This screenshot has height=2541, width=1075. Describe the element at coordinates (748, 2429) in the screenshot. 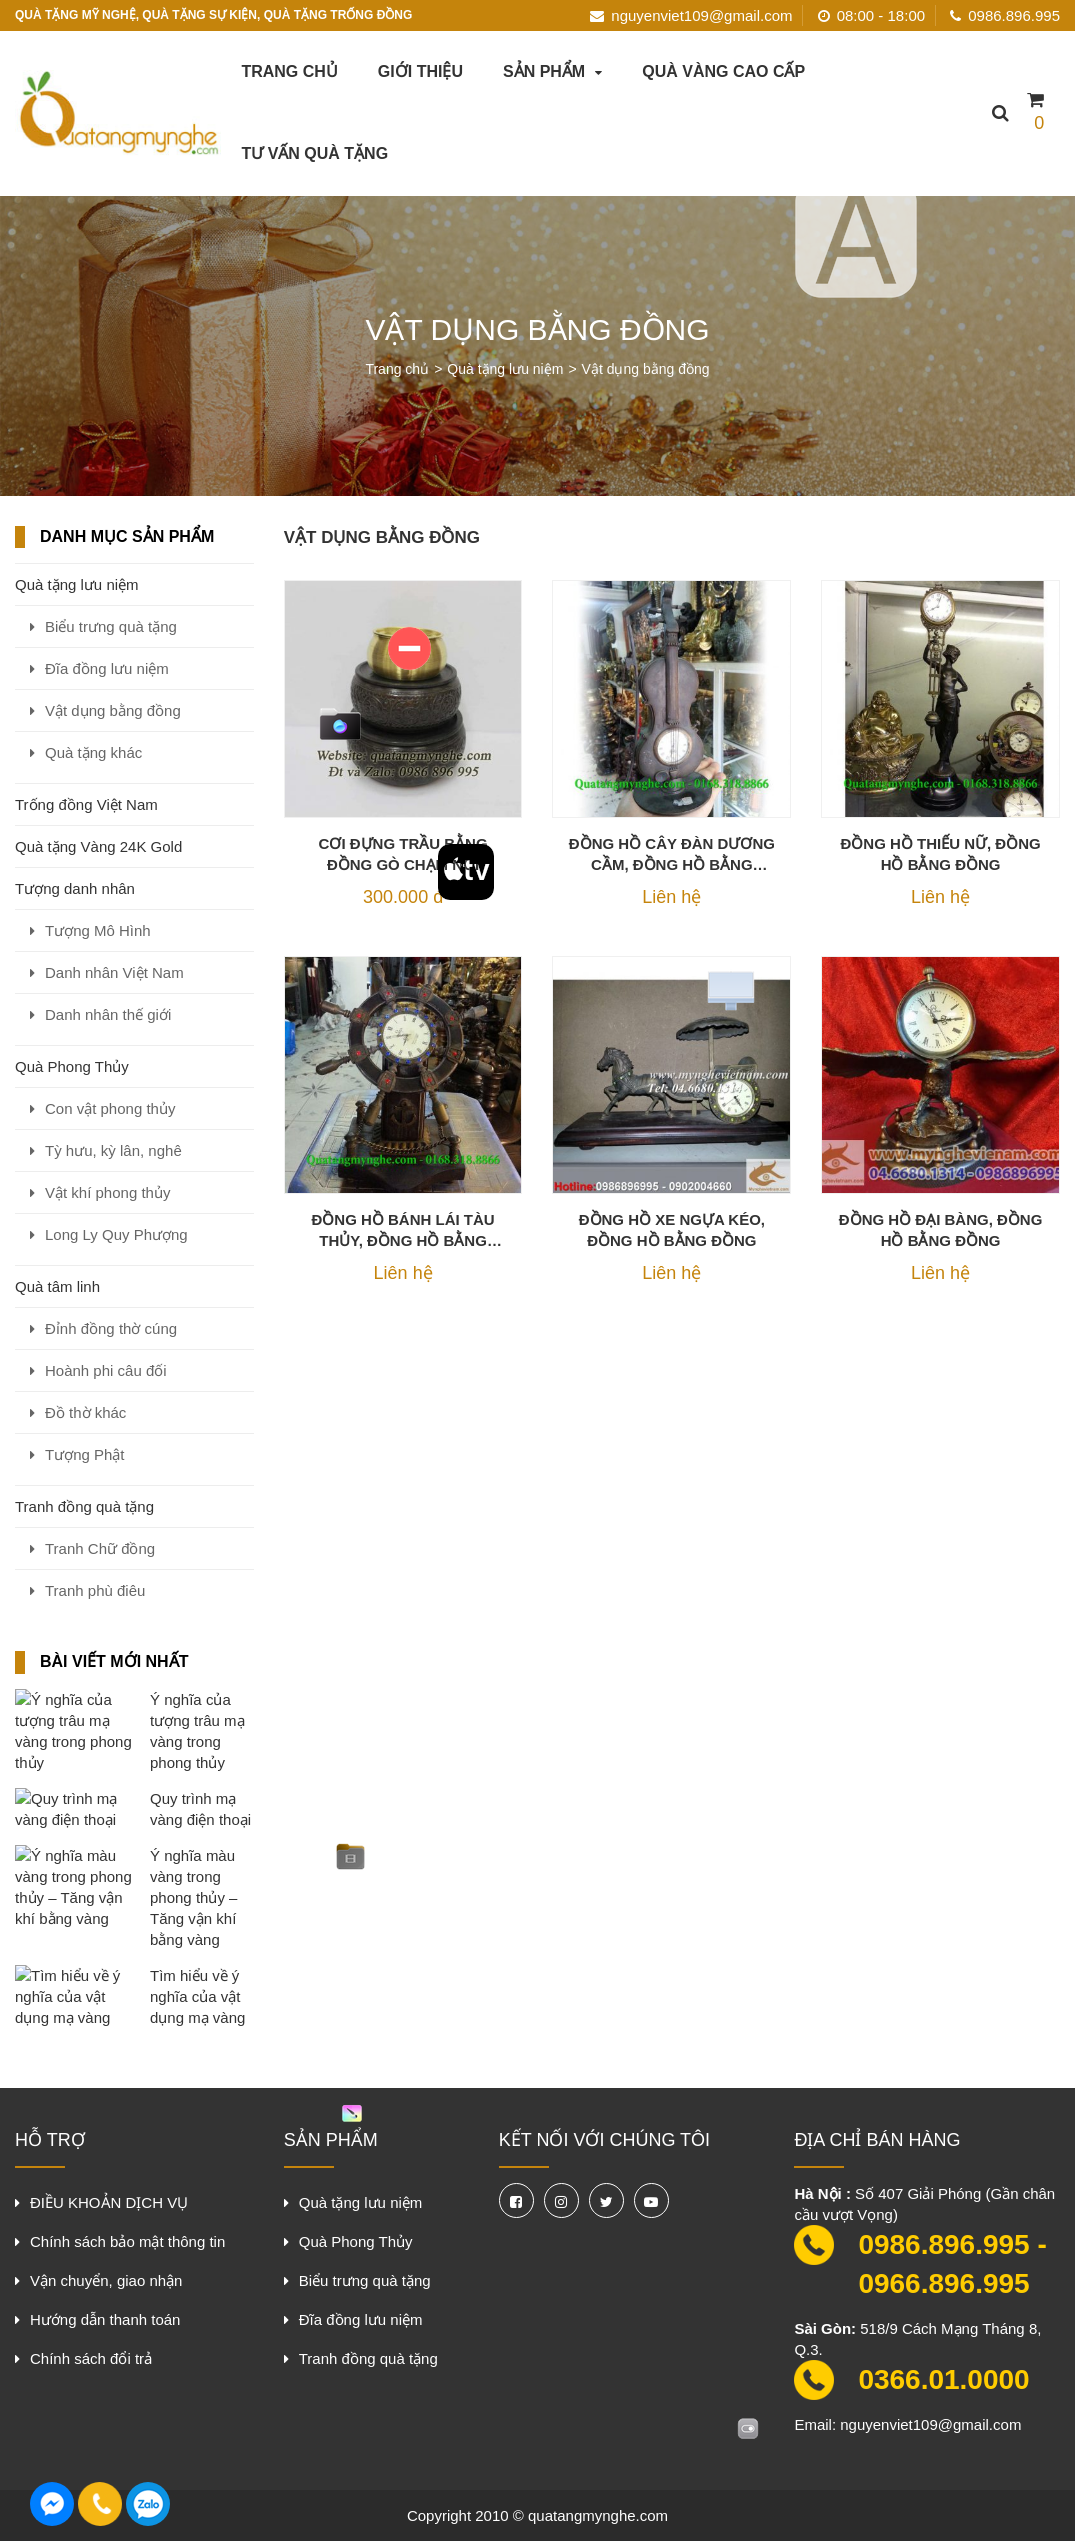

I see `access zoom accessibility settings` at that location.